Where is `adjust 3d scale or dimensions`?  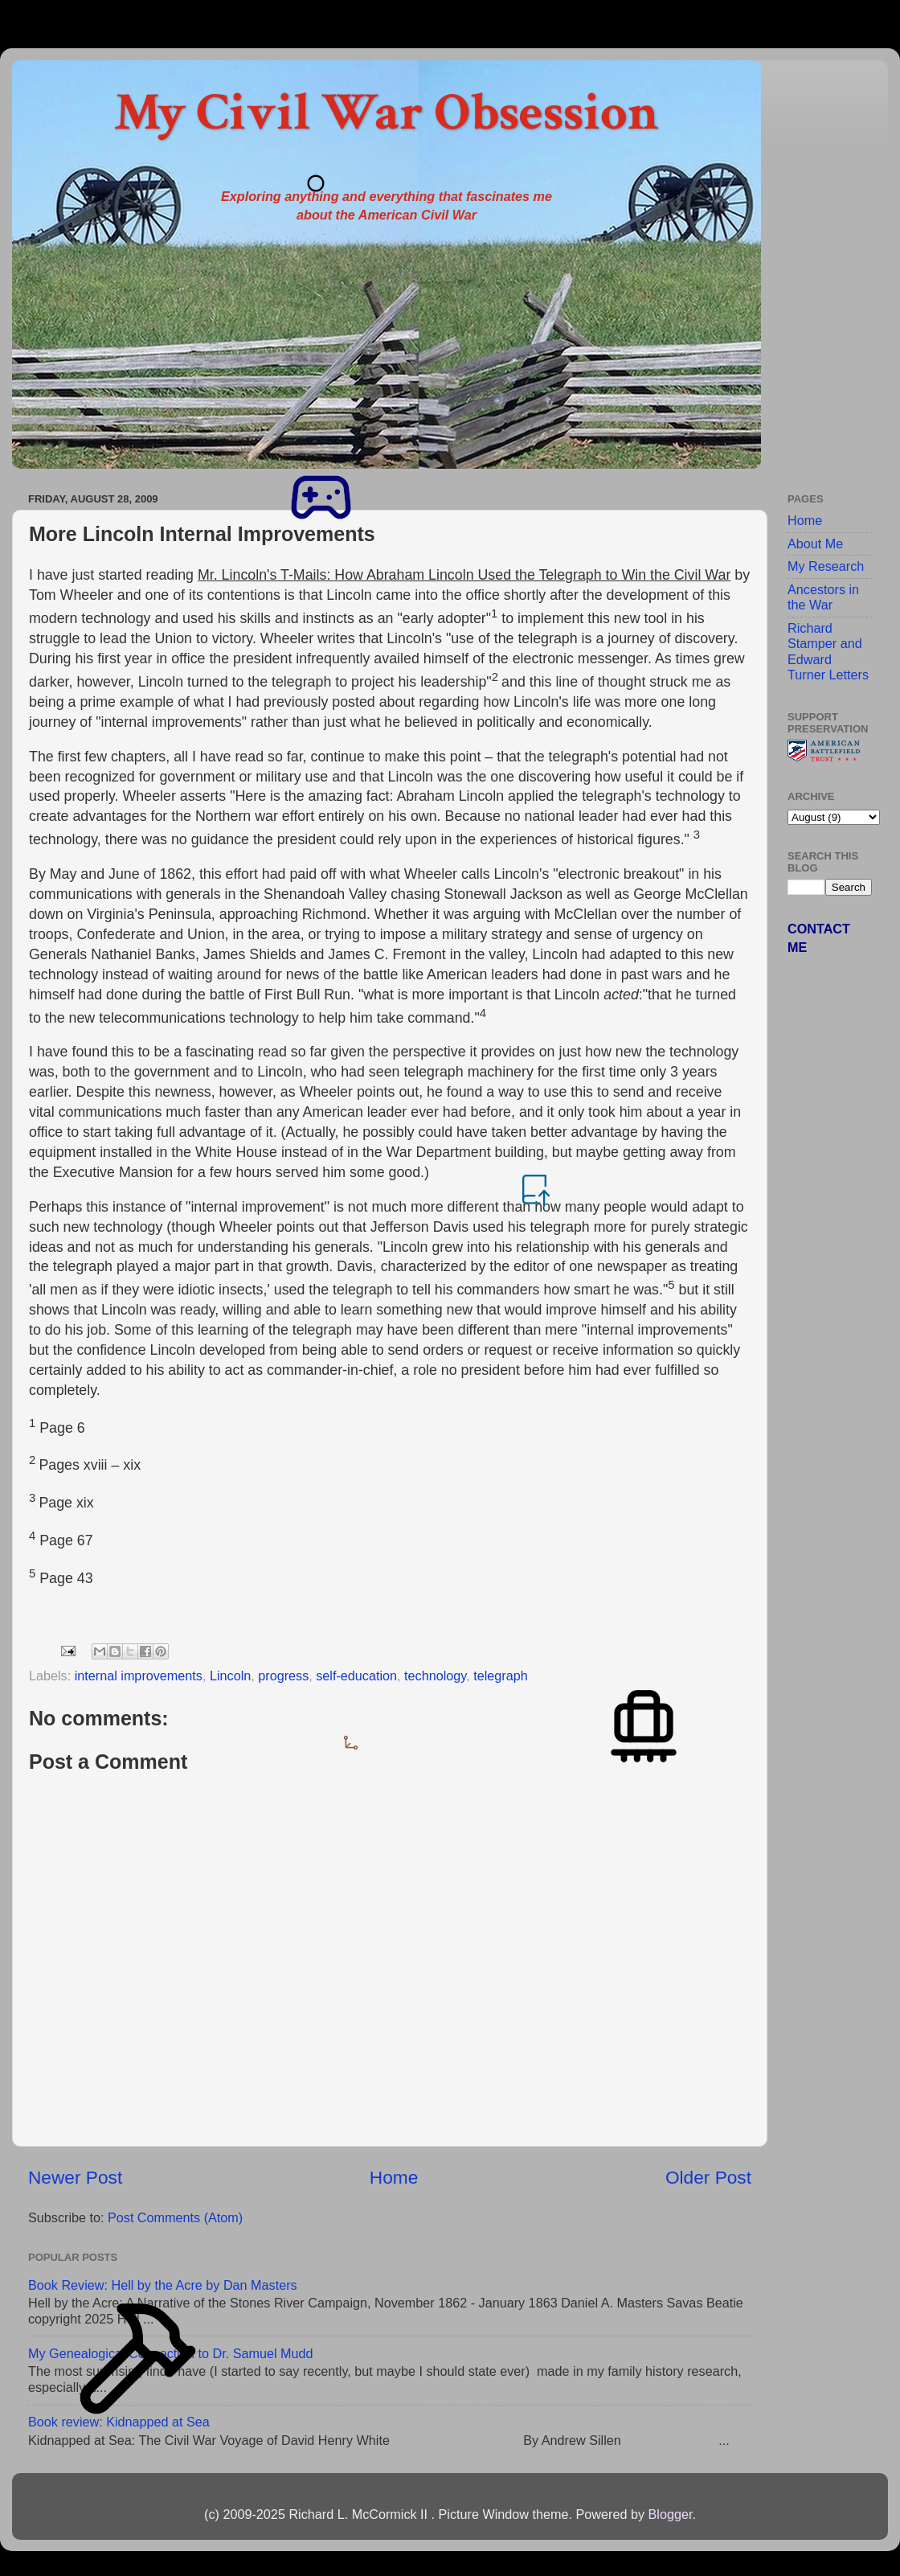 adjust 3d scale or dimensions is located at coordinates (350, 1742).